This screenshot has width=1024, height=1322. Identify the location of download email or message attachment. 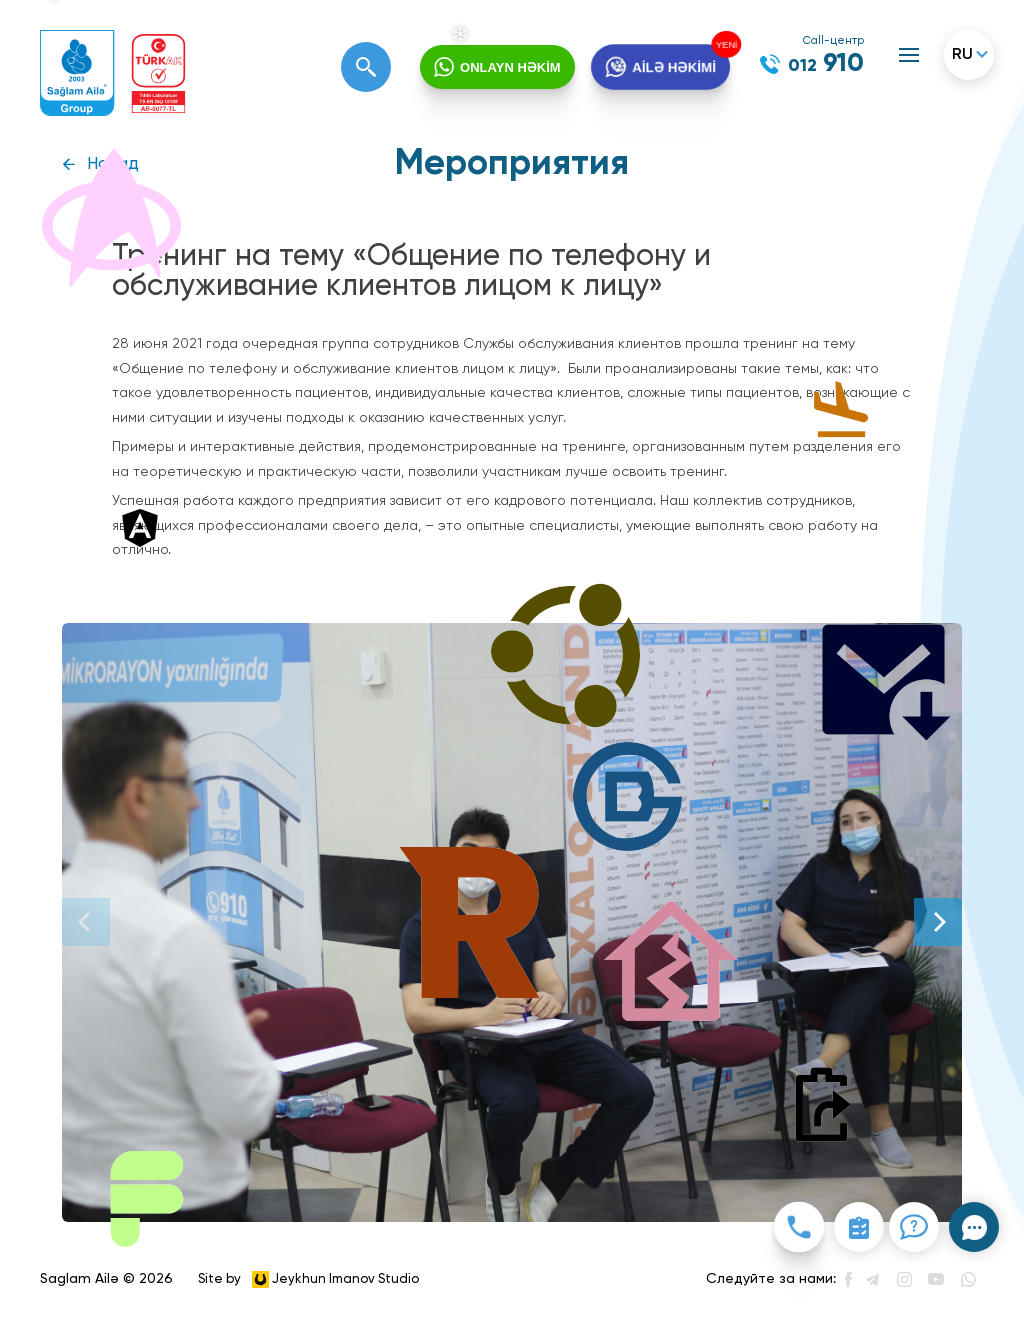
(883, 679).